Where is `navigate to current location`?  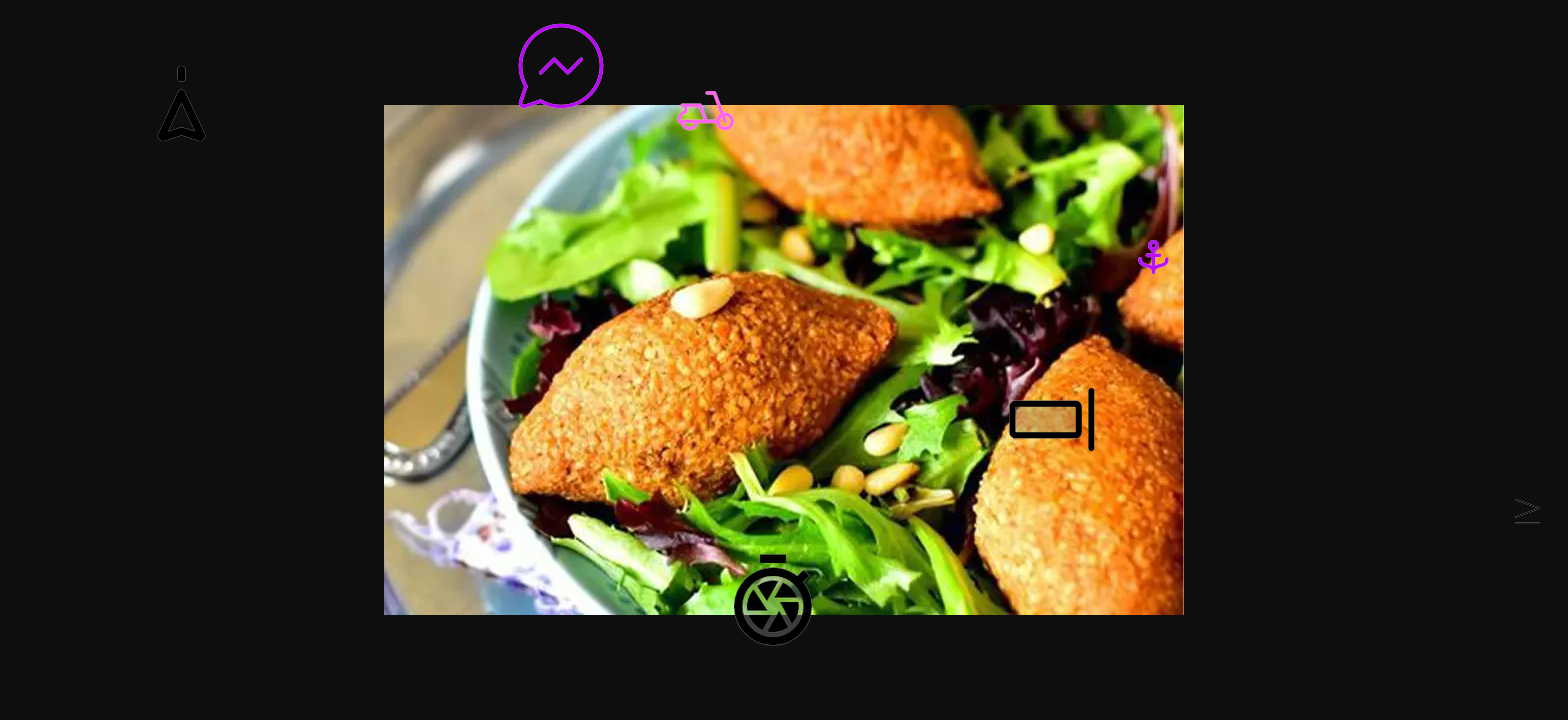
navigate to current location is located at coordinates (181, 105).